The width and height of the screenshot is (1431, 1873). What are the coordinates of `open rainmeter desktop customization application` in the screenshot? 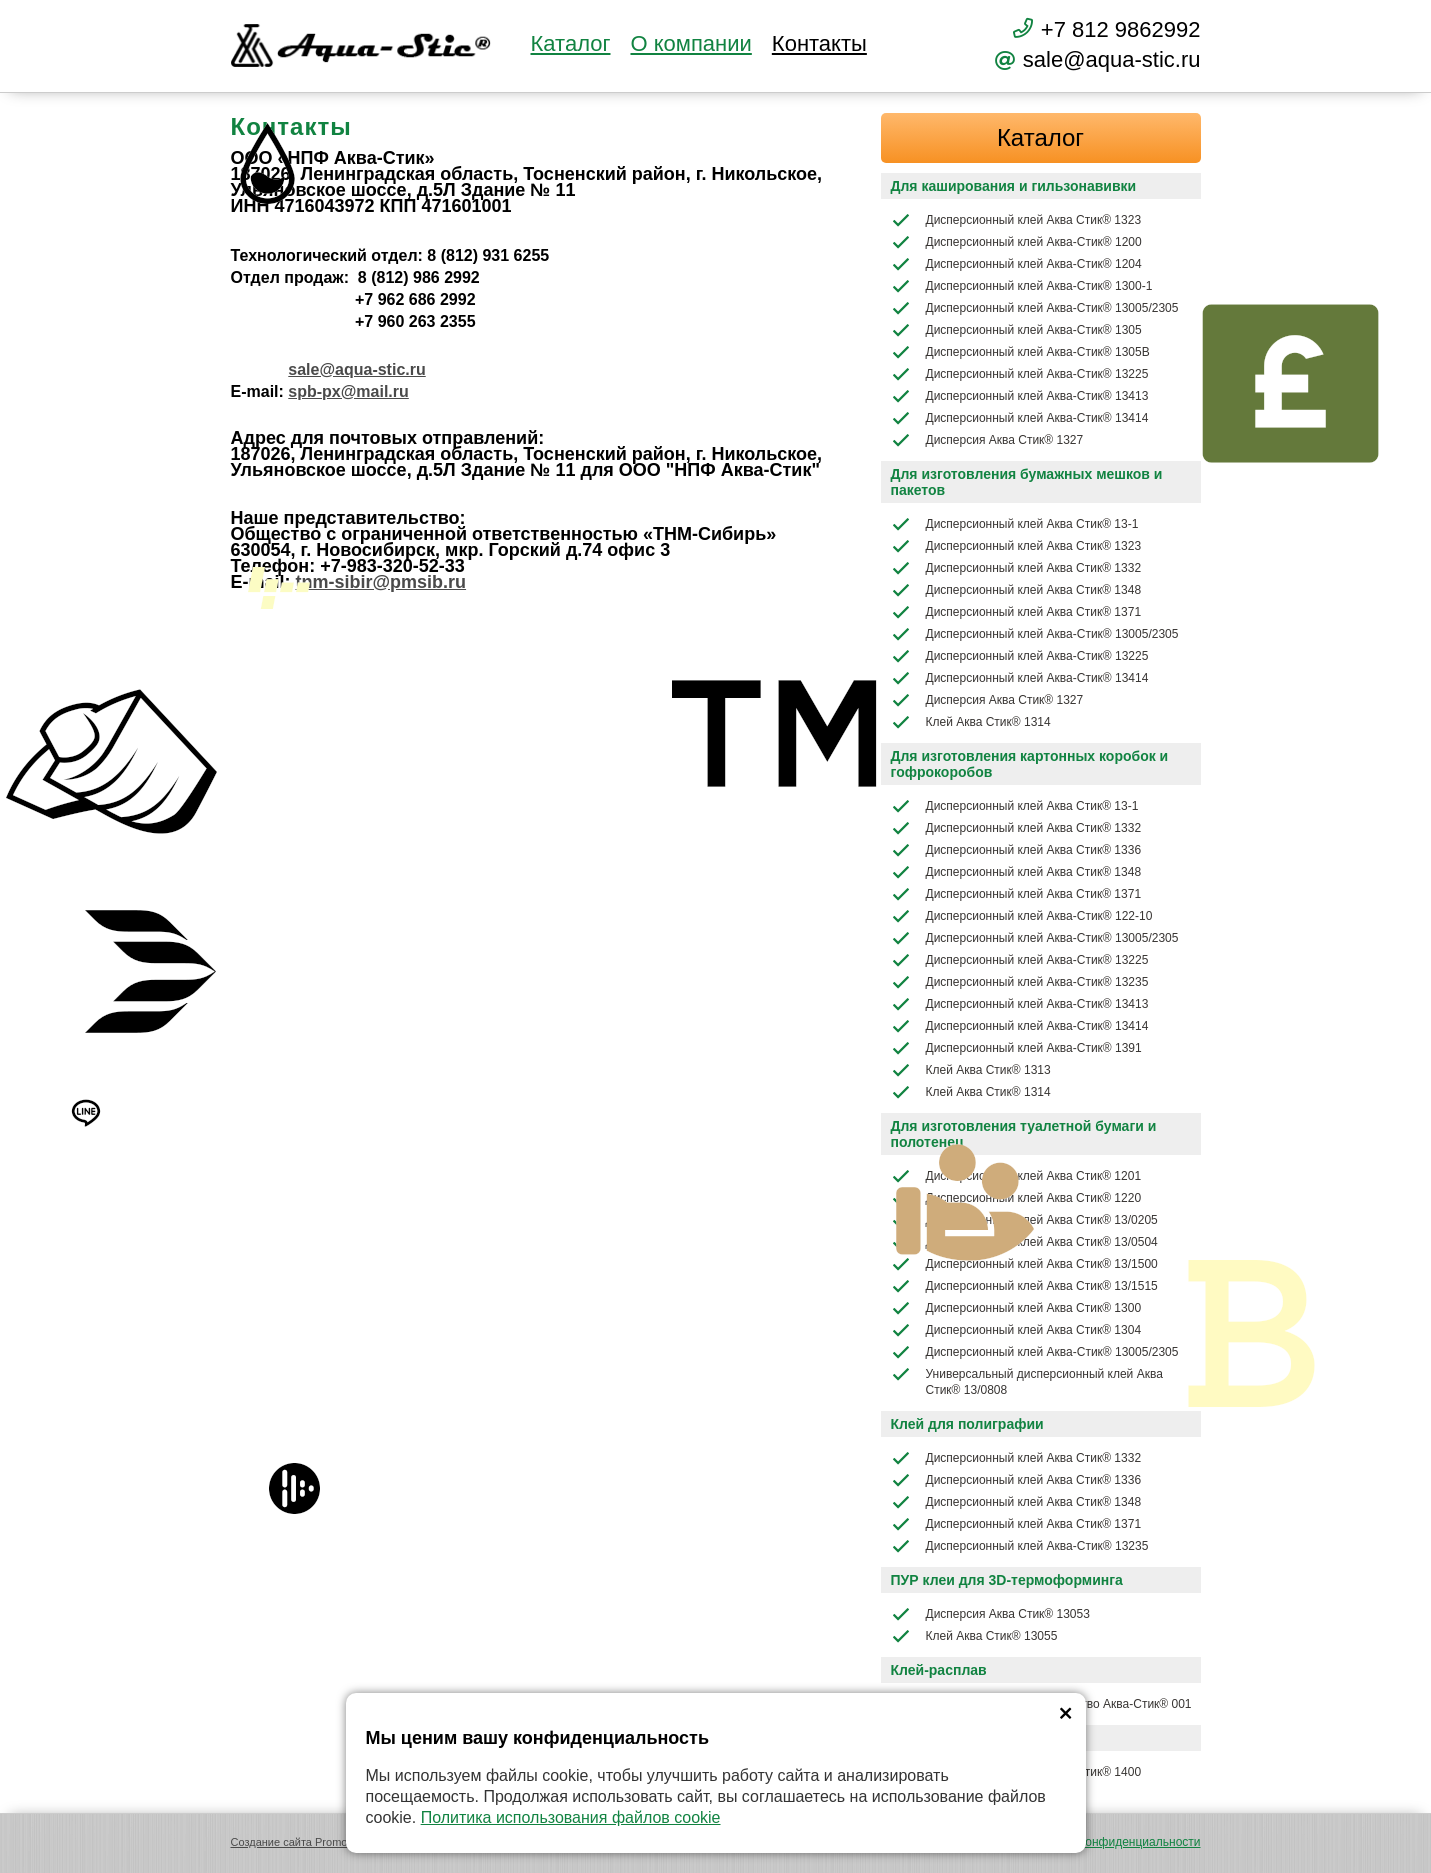 It's located at (267, 163).